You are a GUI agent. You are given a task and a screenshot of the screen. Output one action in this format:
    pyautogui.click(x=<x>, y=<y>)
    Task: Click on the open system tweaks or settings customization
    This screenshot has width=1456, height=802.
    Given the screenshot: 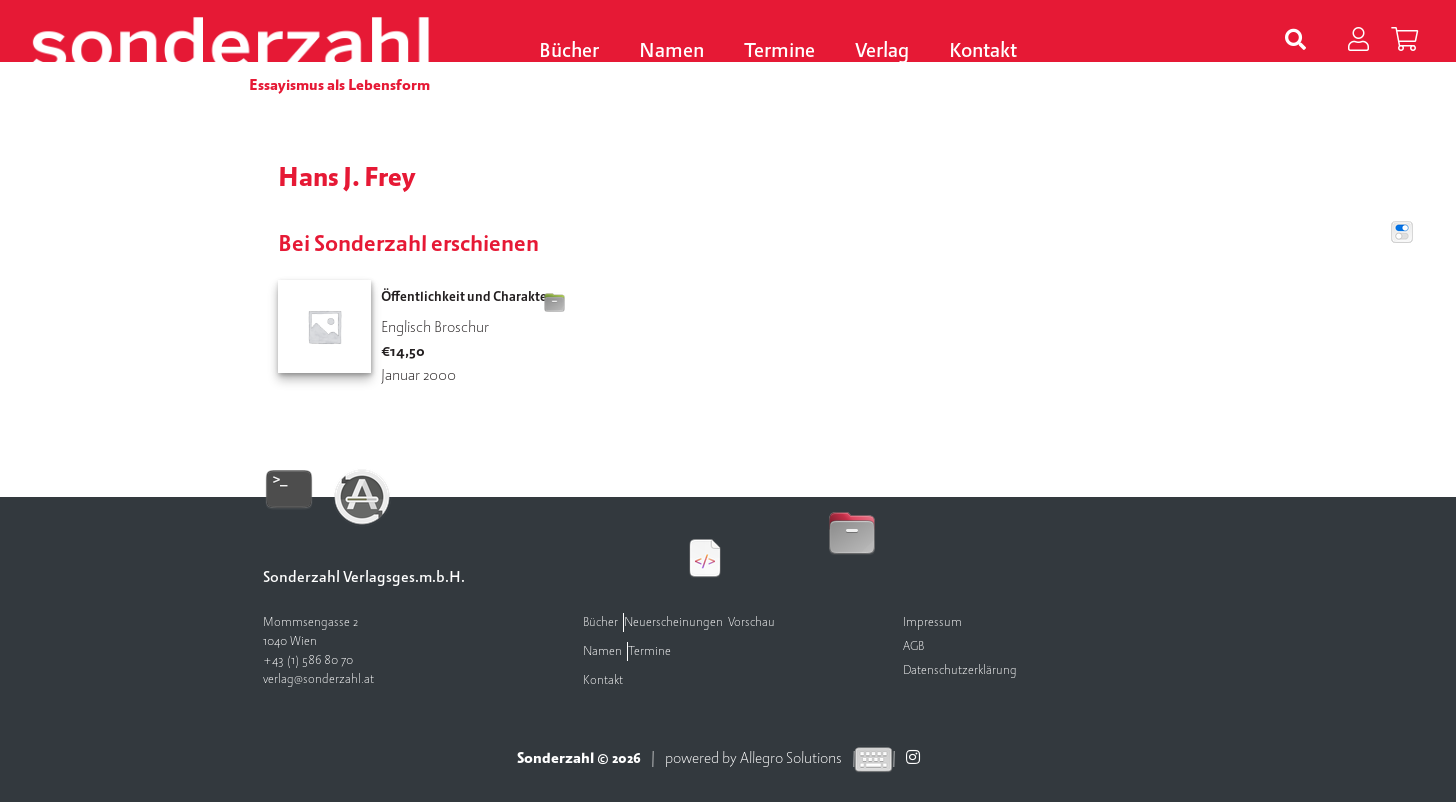 What is the action you would take?
    pyautogui.click(x=1402, y=232)
    